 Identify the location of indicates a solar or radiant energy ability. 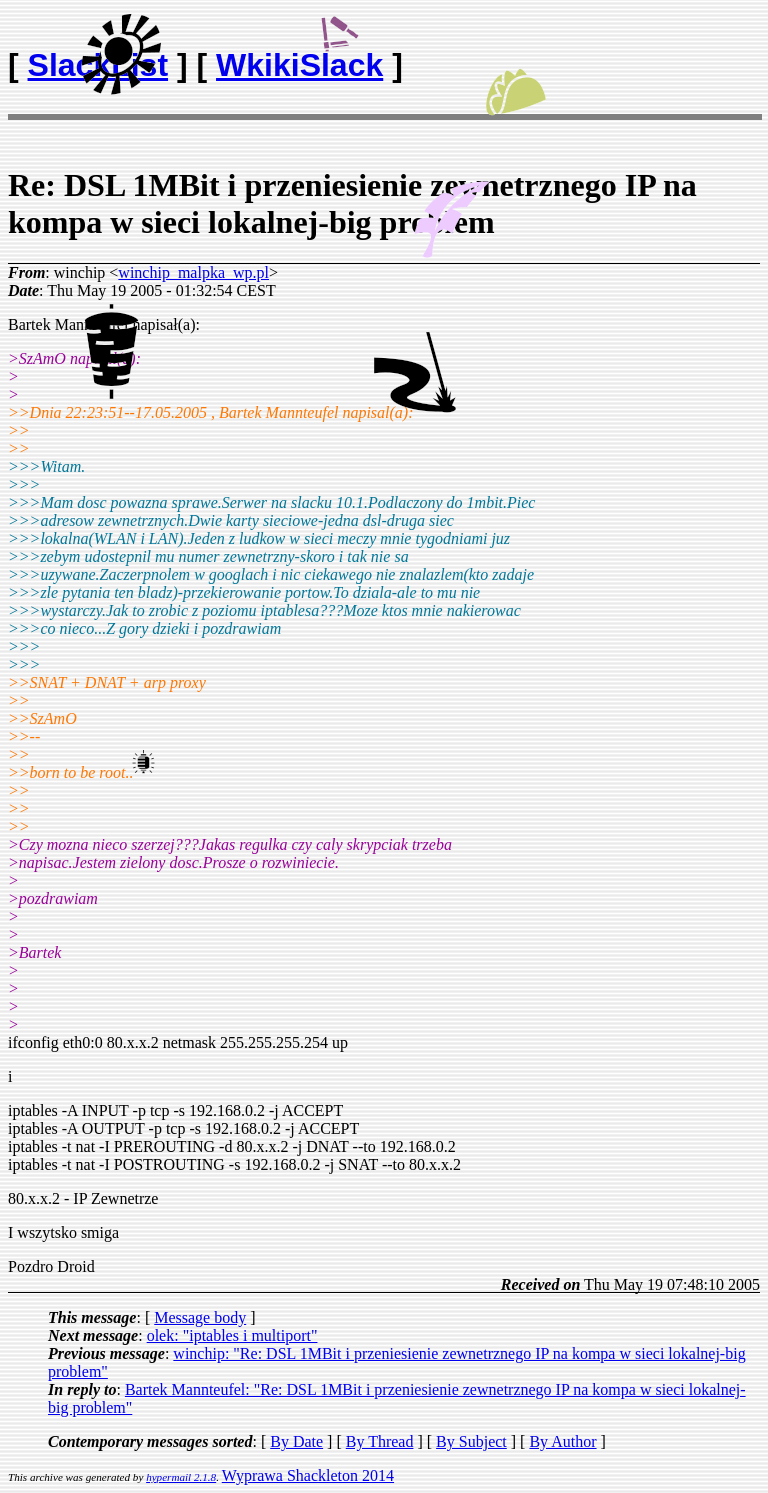
(122, 54).